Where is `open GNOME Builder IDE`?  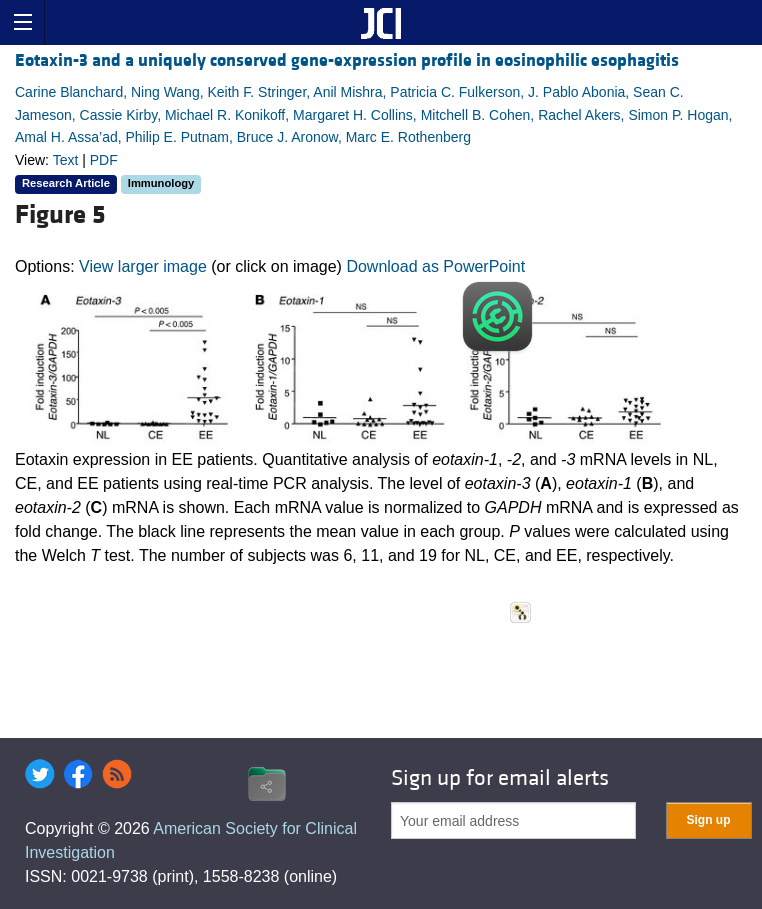
open GNOME Builder IDE is located at coordinates (520, 612).